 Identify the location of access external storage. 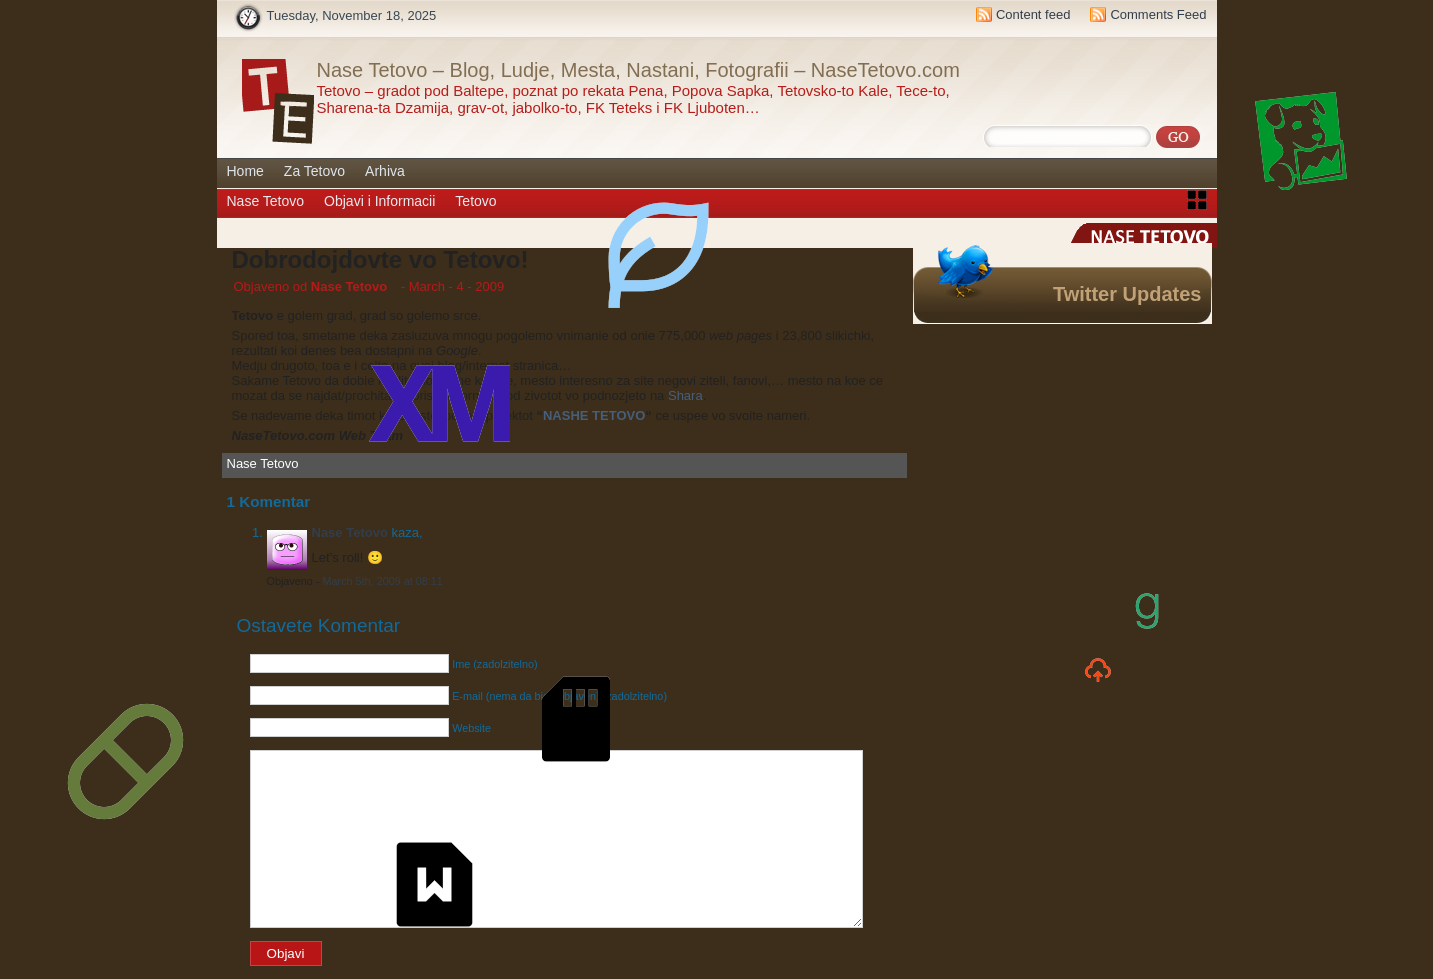
(576, 719).